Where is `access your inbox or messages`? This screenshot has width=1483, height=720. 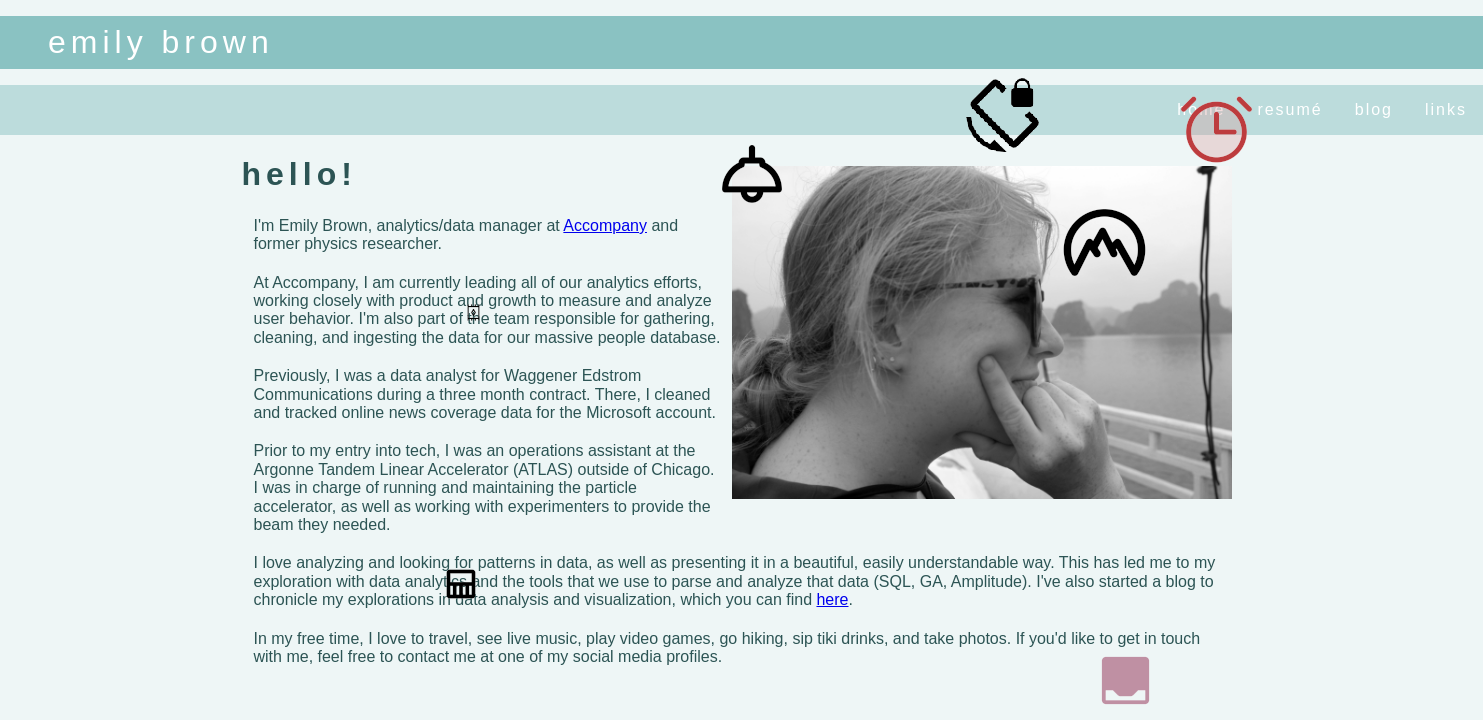 access your inbox or messages is located at coordinates (1125, 680).